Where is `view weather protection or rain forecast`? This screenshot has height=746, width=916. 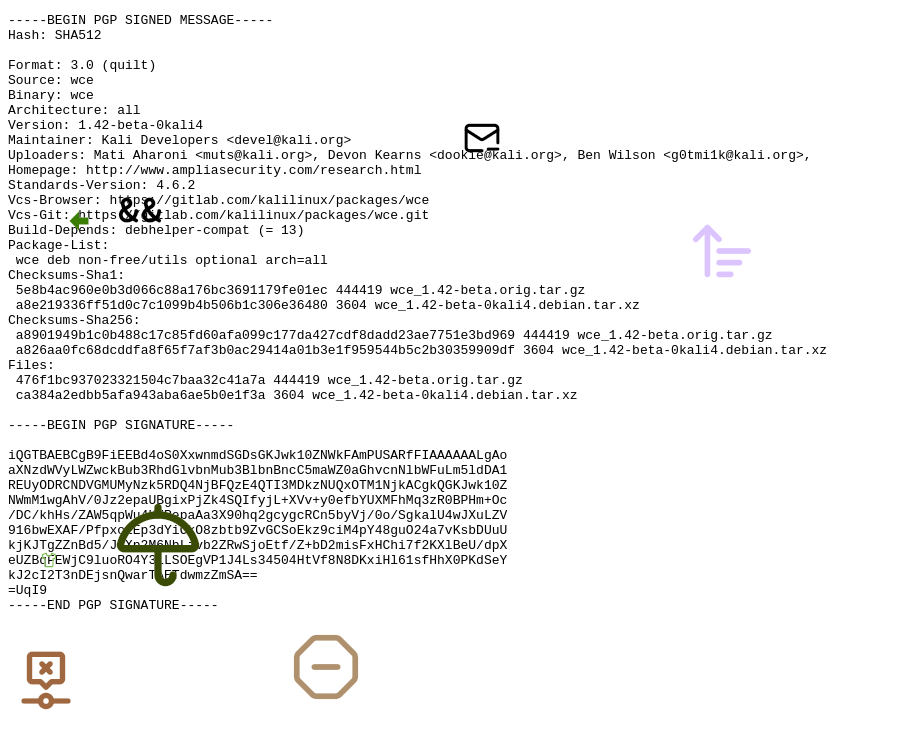 view weather protection or rain forecast is located at coordinates (158, 545).